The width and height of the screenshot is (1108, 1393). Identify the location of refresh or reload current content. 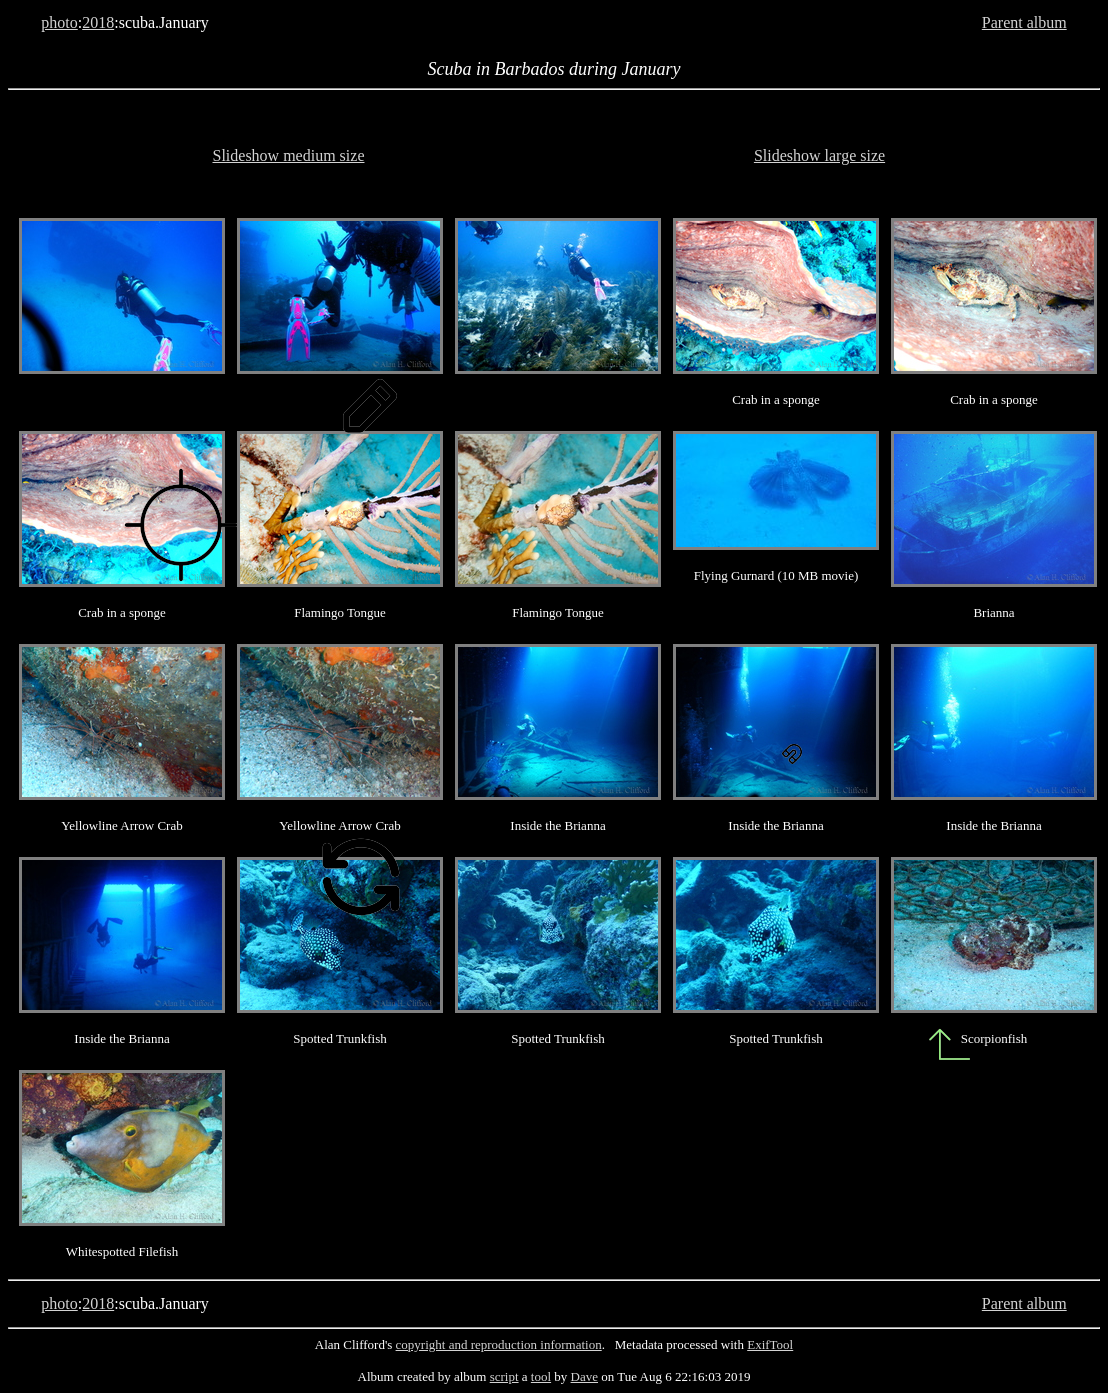
(361, 877).